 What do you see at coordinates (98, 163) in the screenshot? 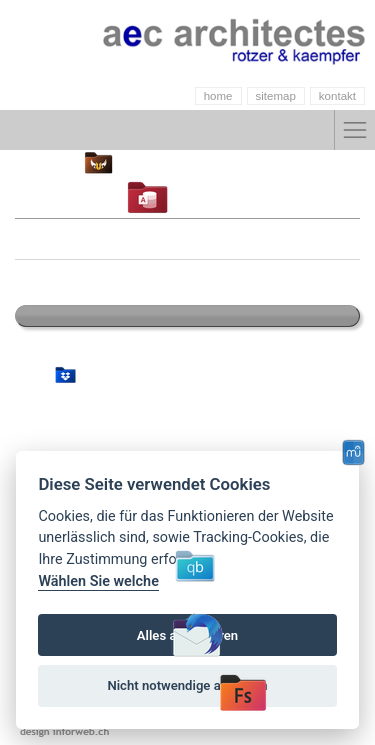
I see `open asus tuf gaming files folder` at bounding box center [98, 163].